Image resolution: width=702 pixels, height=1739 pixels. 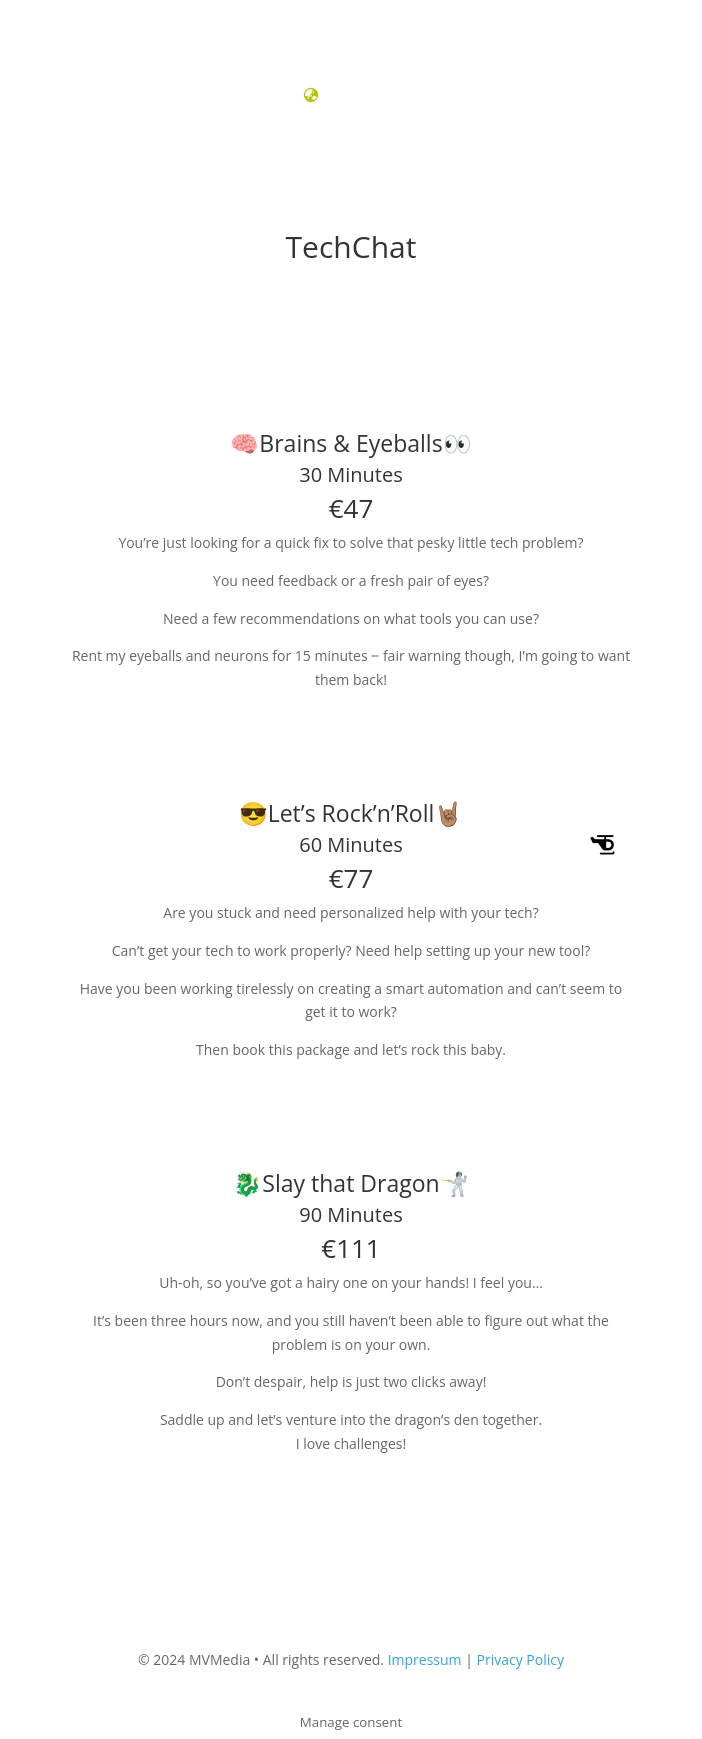 I want to click on switch to asia region settings, so click(x=311, y=95).